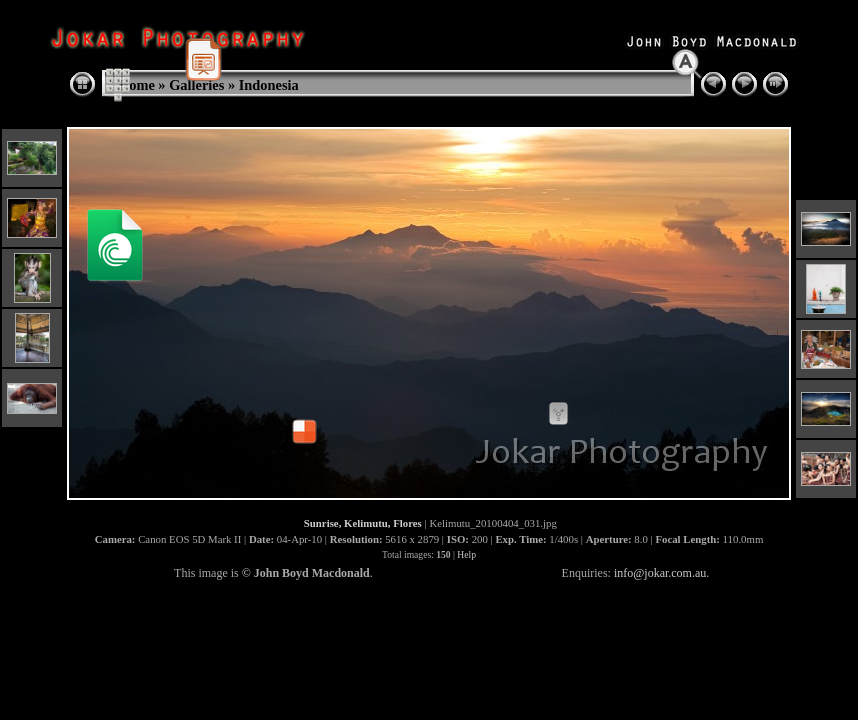 The image size is (858, 720). Describe the element at coordinates (115, 245) in the screenshot. I see `a torrent file ready to open with BitTorrent client` at that location.